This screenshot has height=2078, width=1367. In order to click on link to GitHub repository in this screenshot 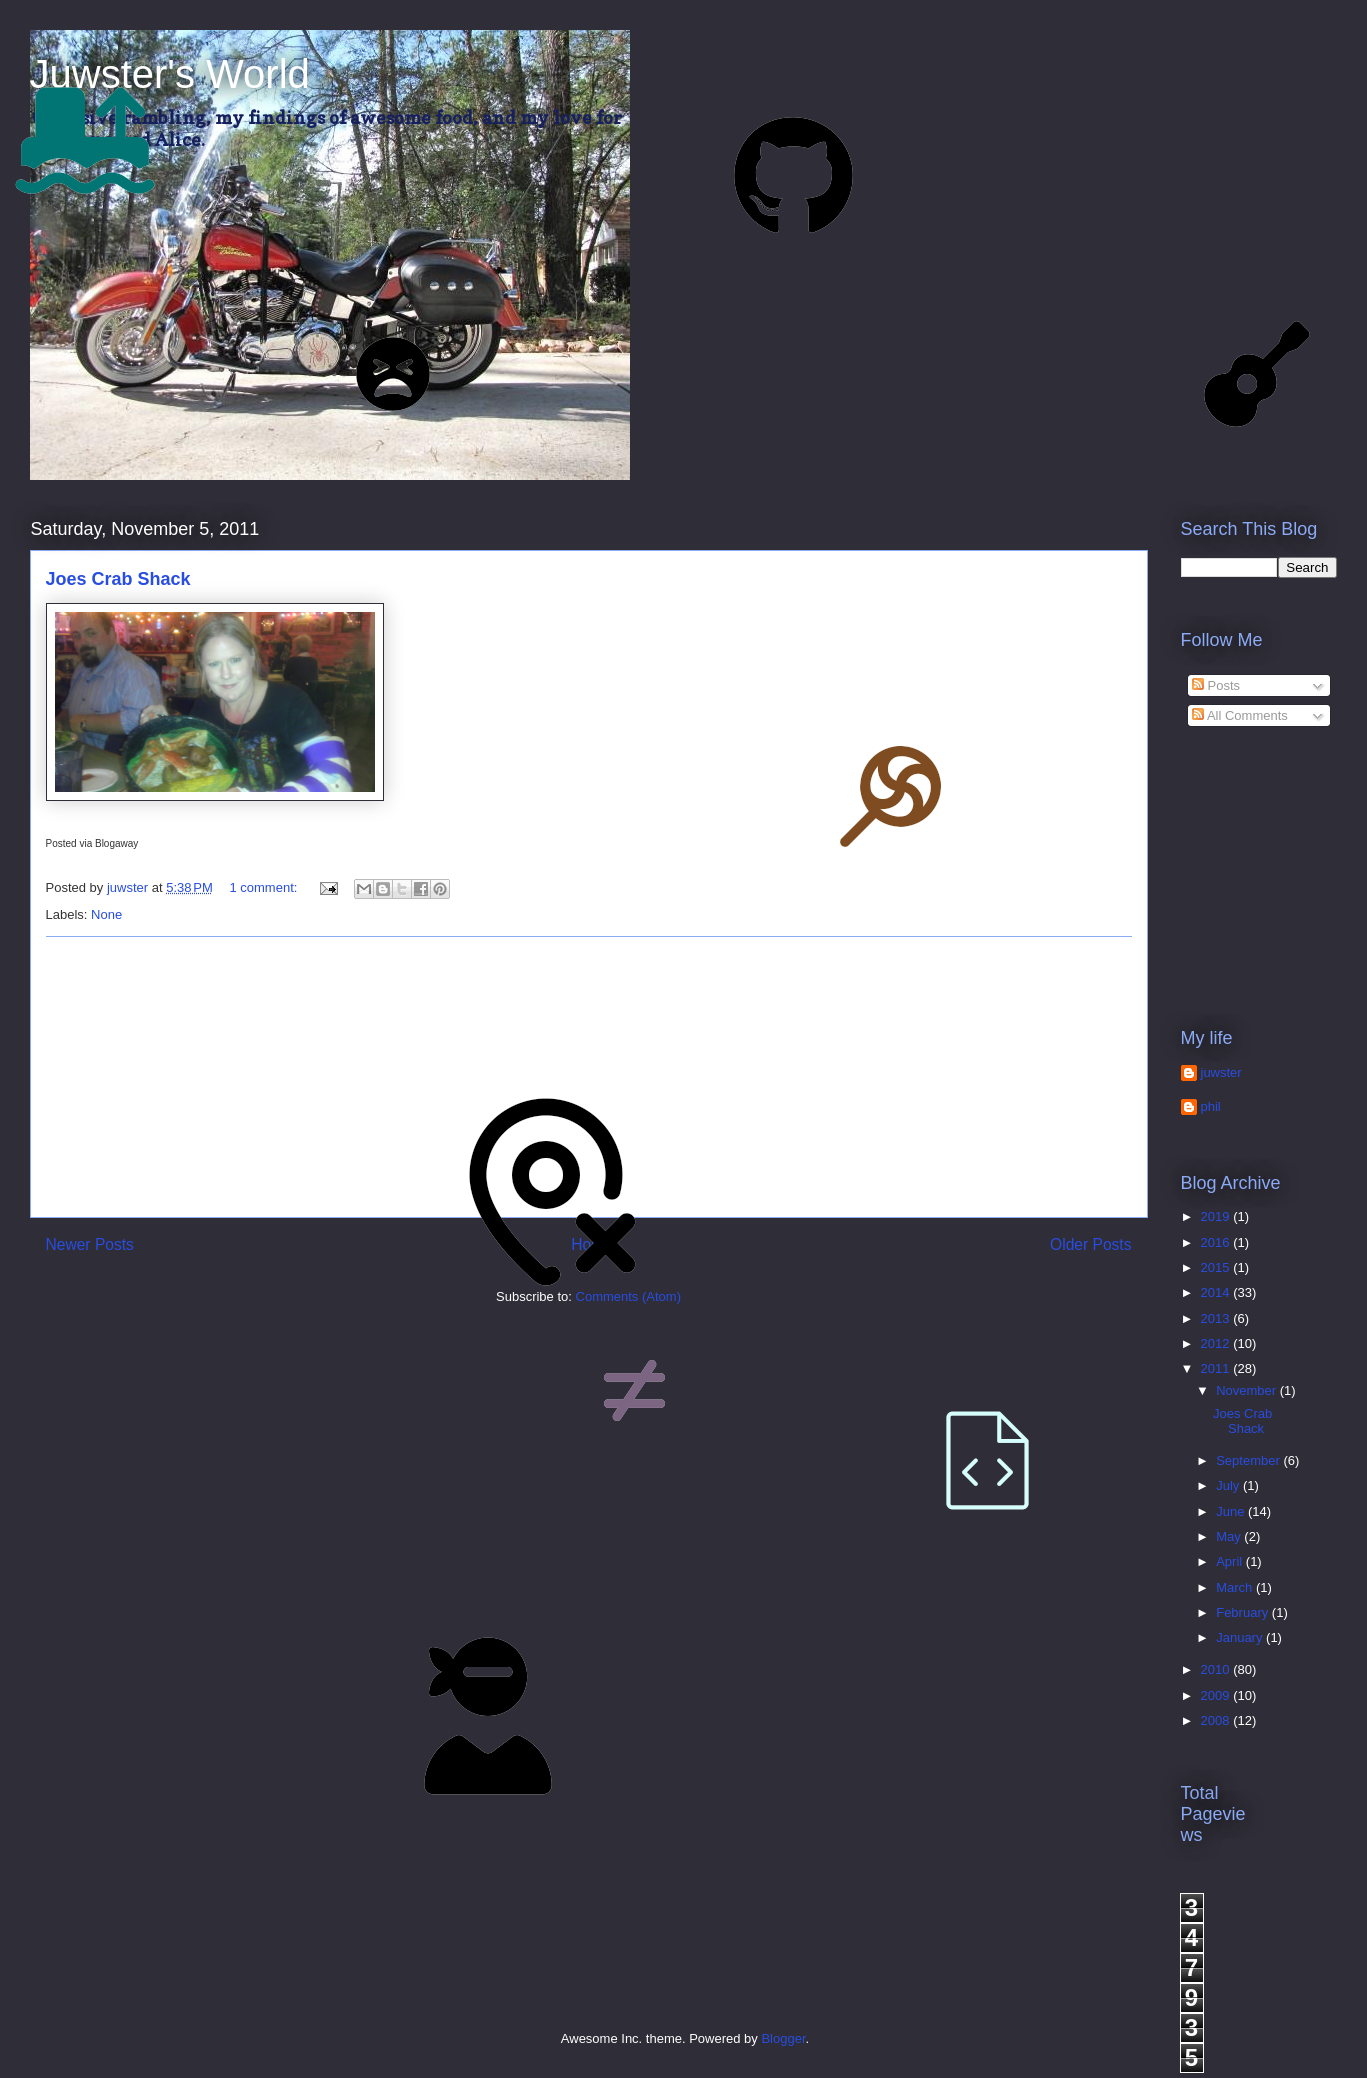, I will do `click(793, 176)`.